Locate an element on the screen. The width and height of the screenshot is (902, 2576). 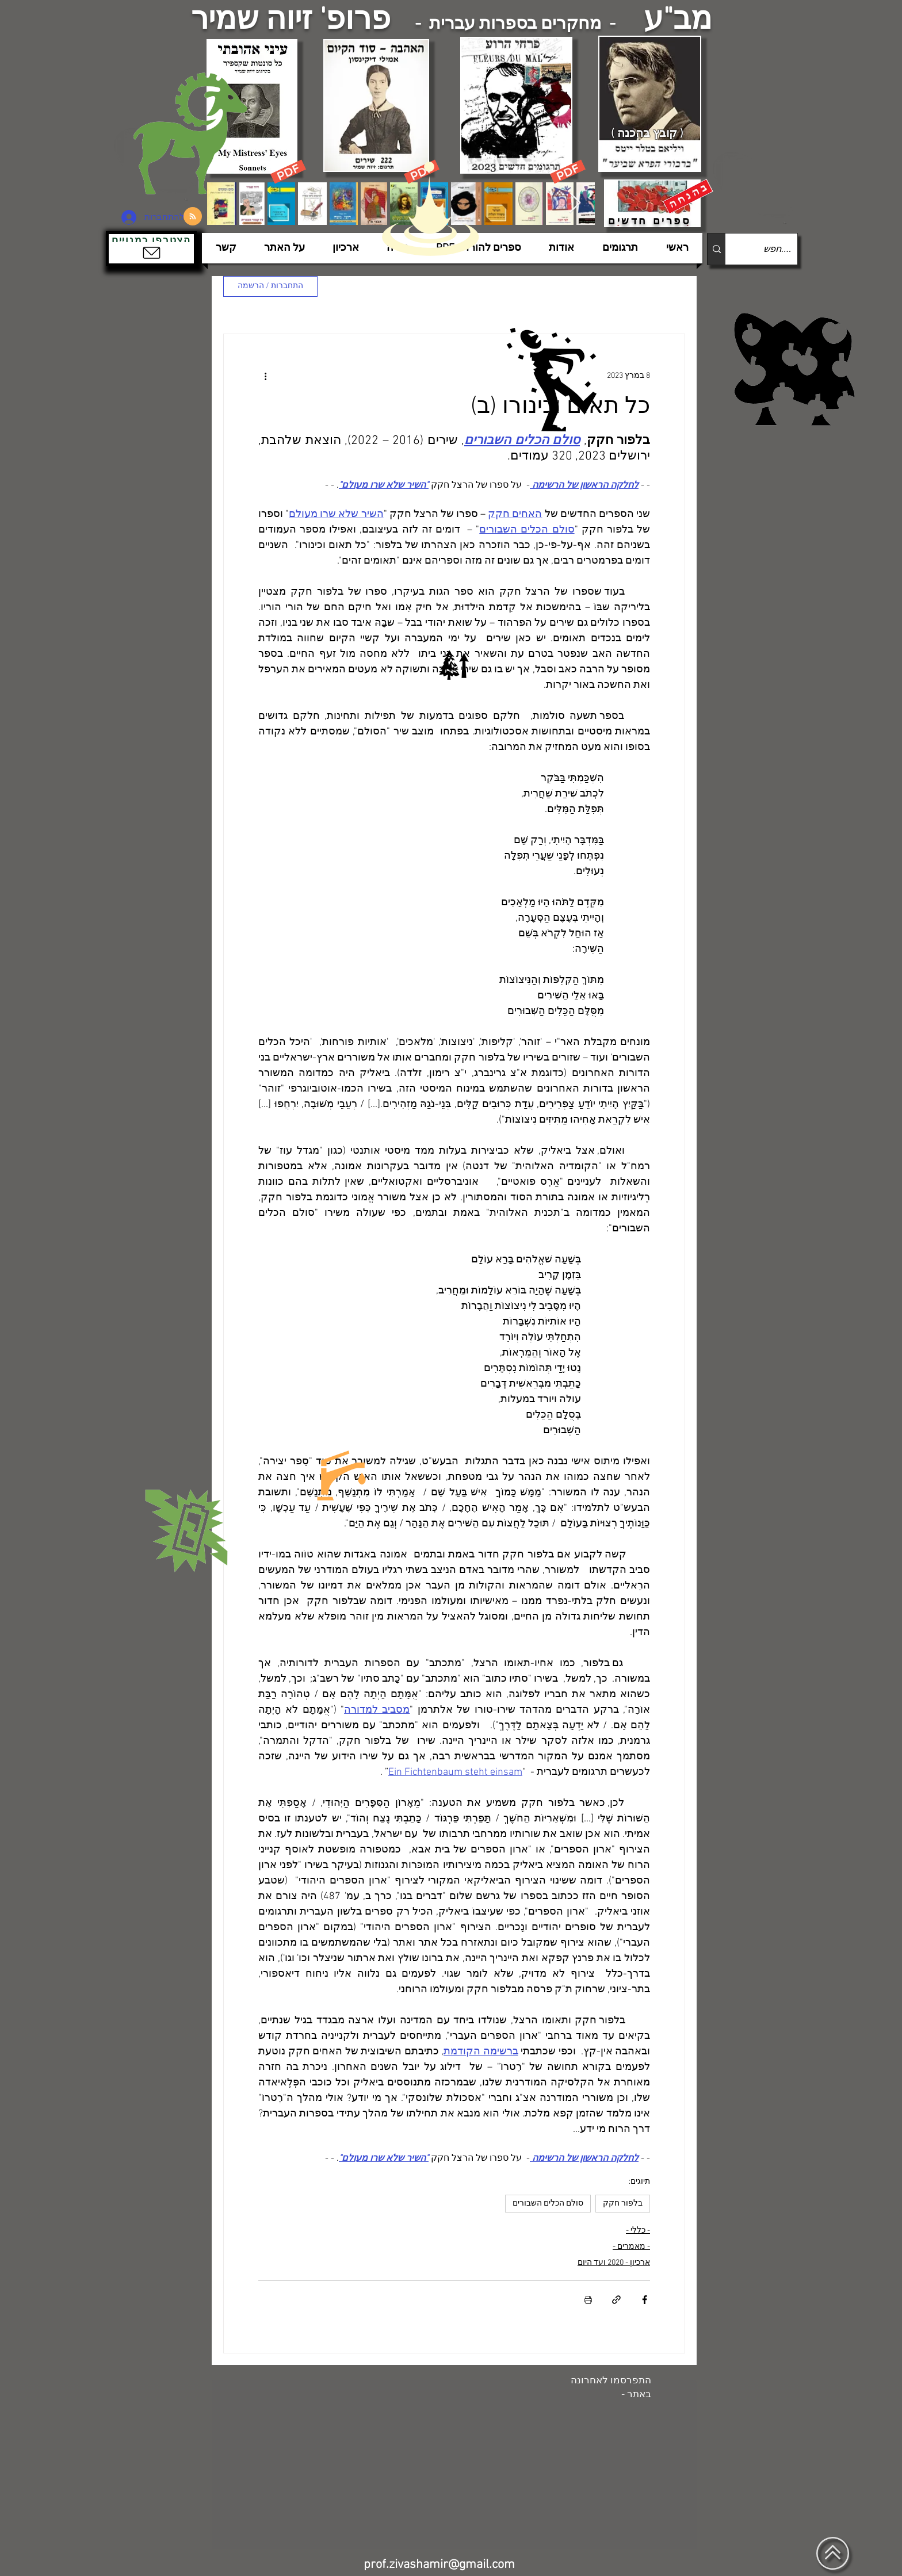
zombie enemy or character type in a game is located at coordinates (556, 379).